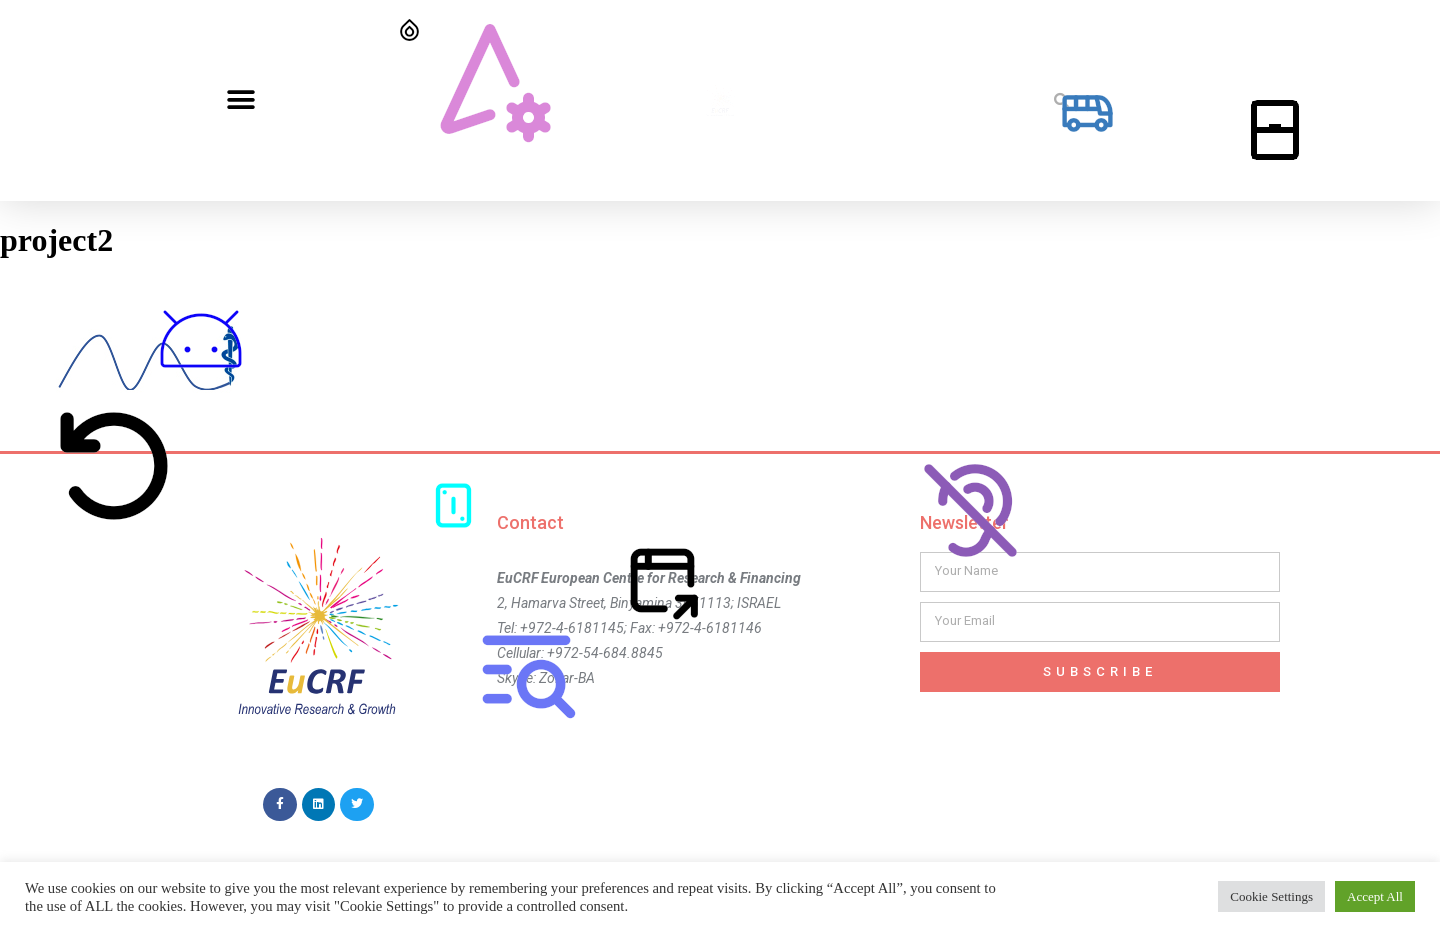 The image size is (1440, 931). I want to click on view public transit options, so click(1087, 113).